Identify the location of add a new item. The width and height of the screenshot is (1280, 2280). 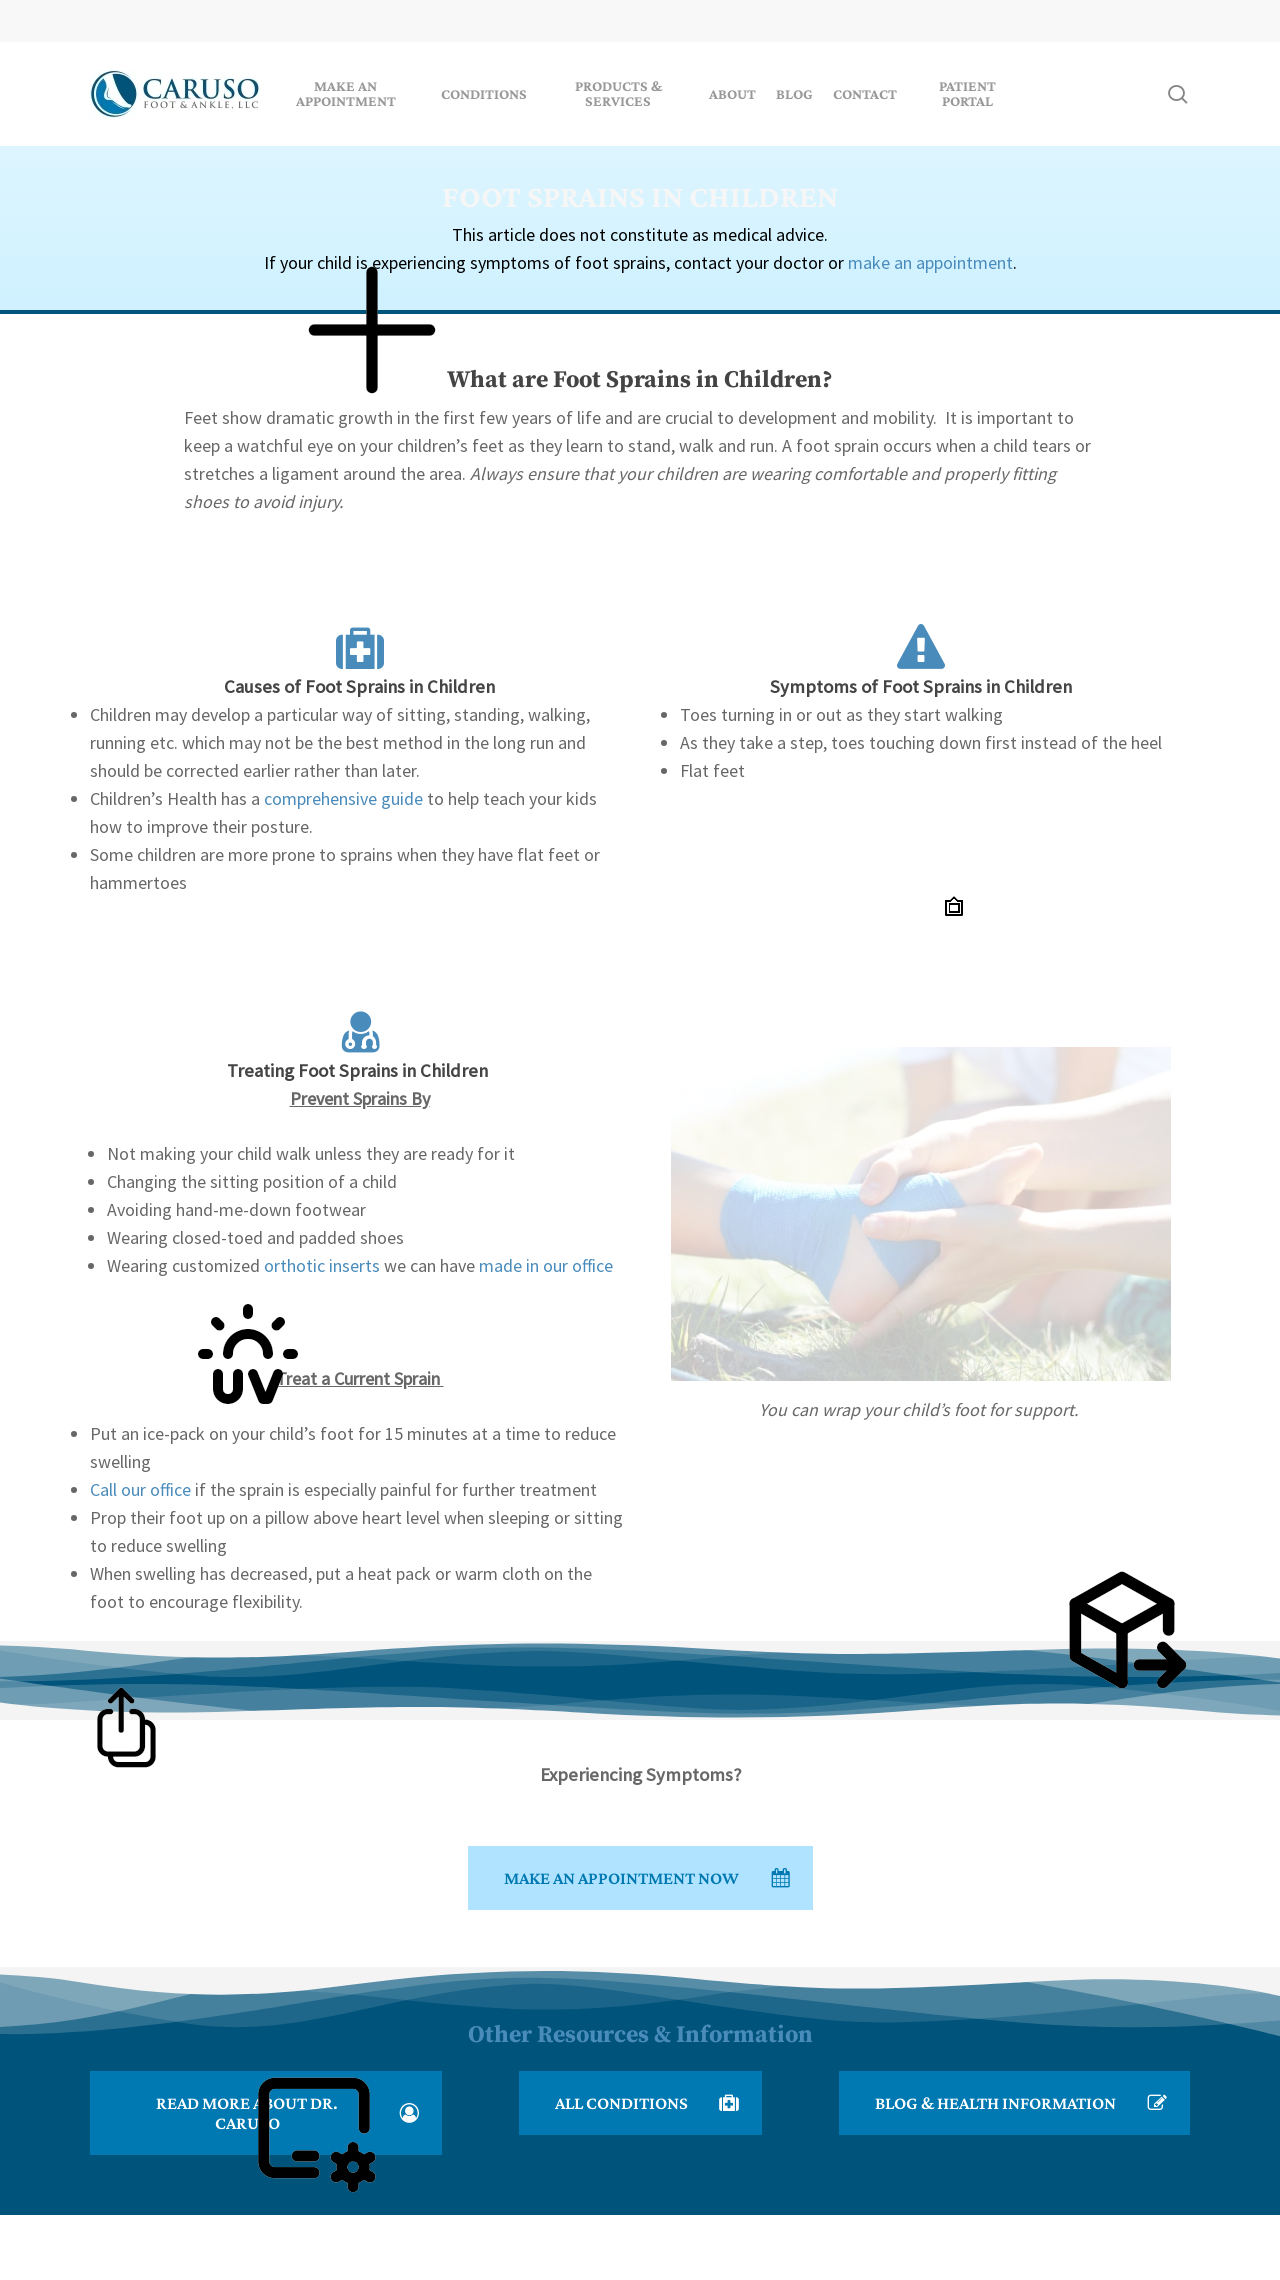
(372, 330).